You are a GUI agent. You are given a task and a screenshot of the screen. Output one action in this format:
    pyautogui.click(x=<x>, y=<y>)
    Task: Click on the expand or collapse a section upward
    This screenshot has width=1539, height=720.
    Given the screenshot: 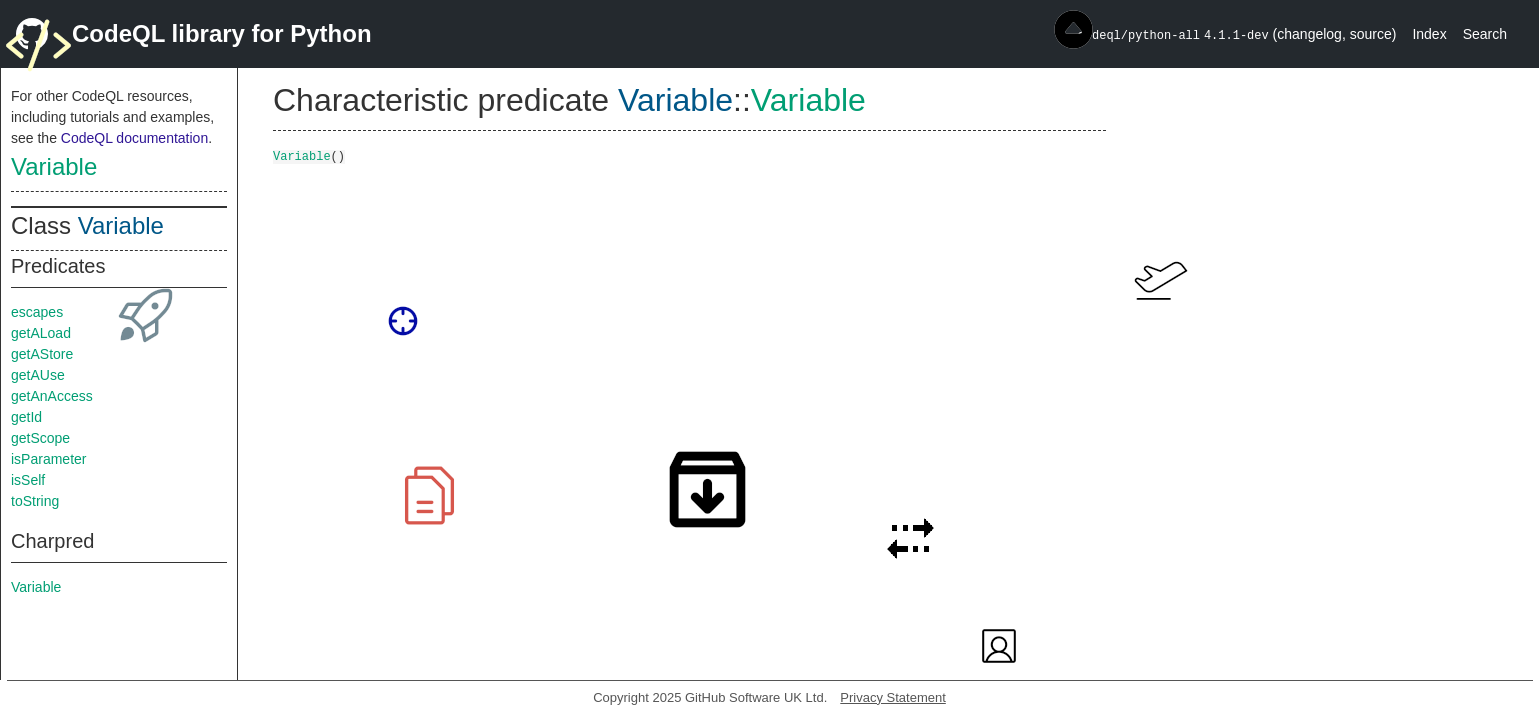 What is the action you would take?
    pyautogui.click(x=1073, y=29)
    